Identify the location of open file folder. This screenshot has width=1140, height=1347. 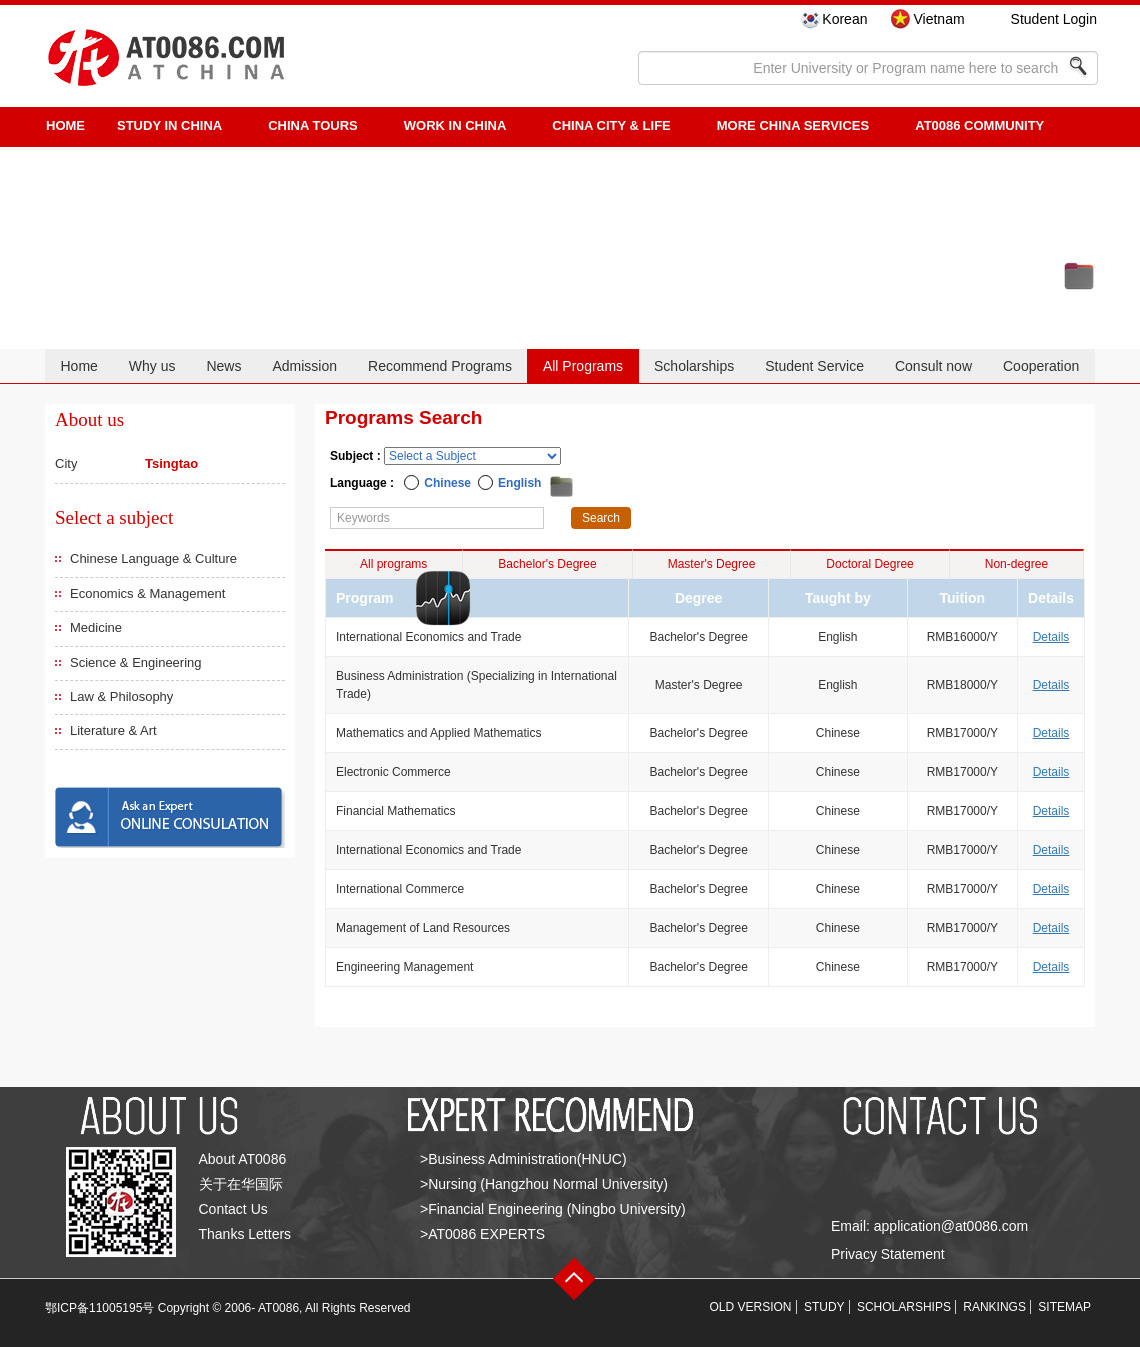
(1079, 276).